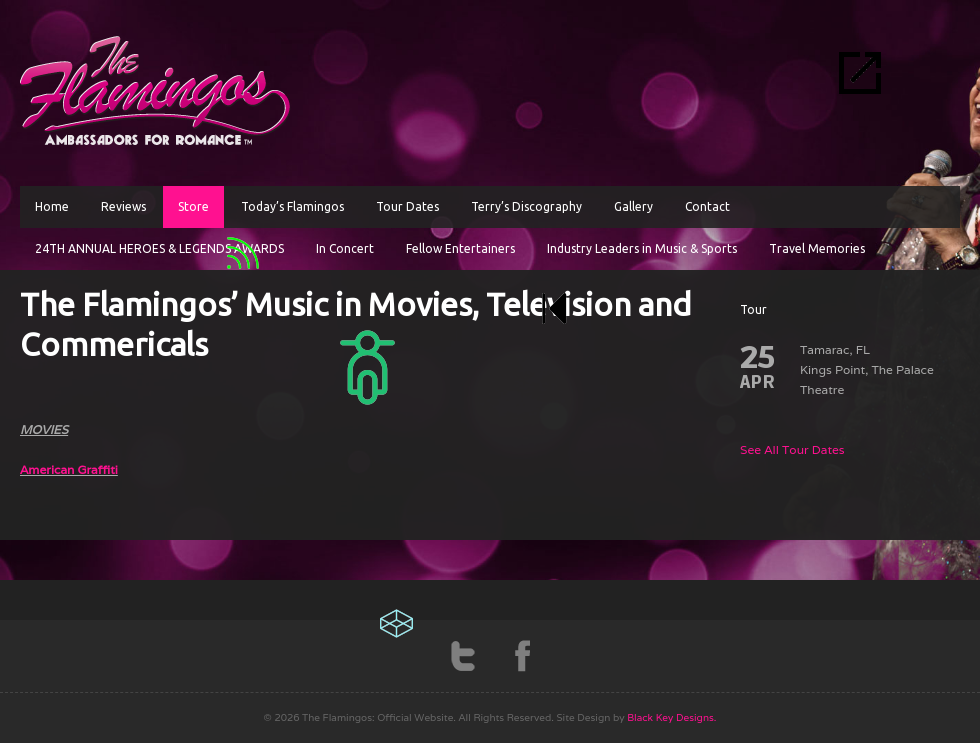  Describe the element at coordinates (241, 254) in the screenshot. I see `subscribe to RSS feed` at that location.